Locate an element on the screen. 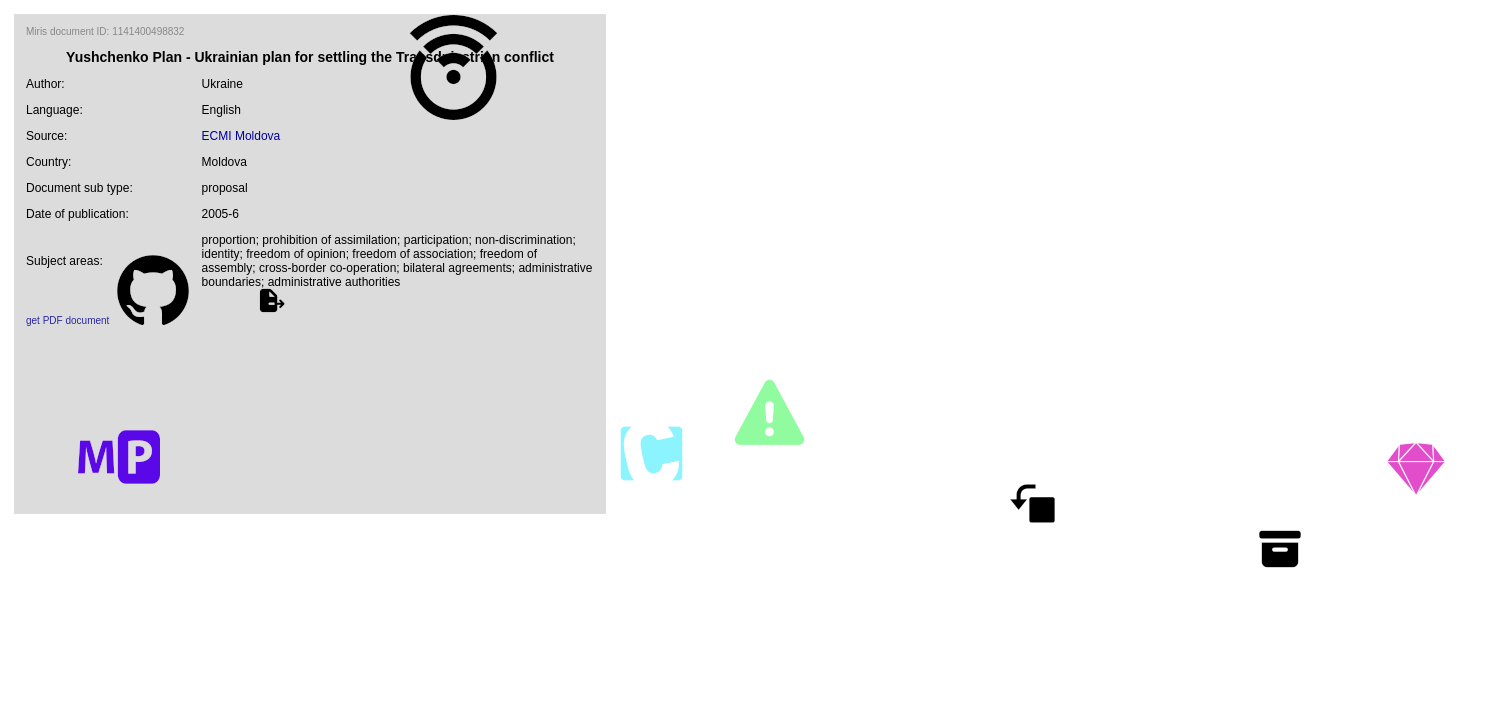 The height and width of the screenshot is (720, 1505). OpenWrt router firmware logo is located at coordinates (453, 67).